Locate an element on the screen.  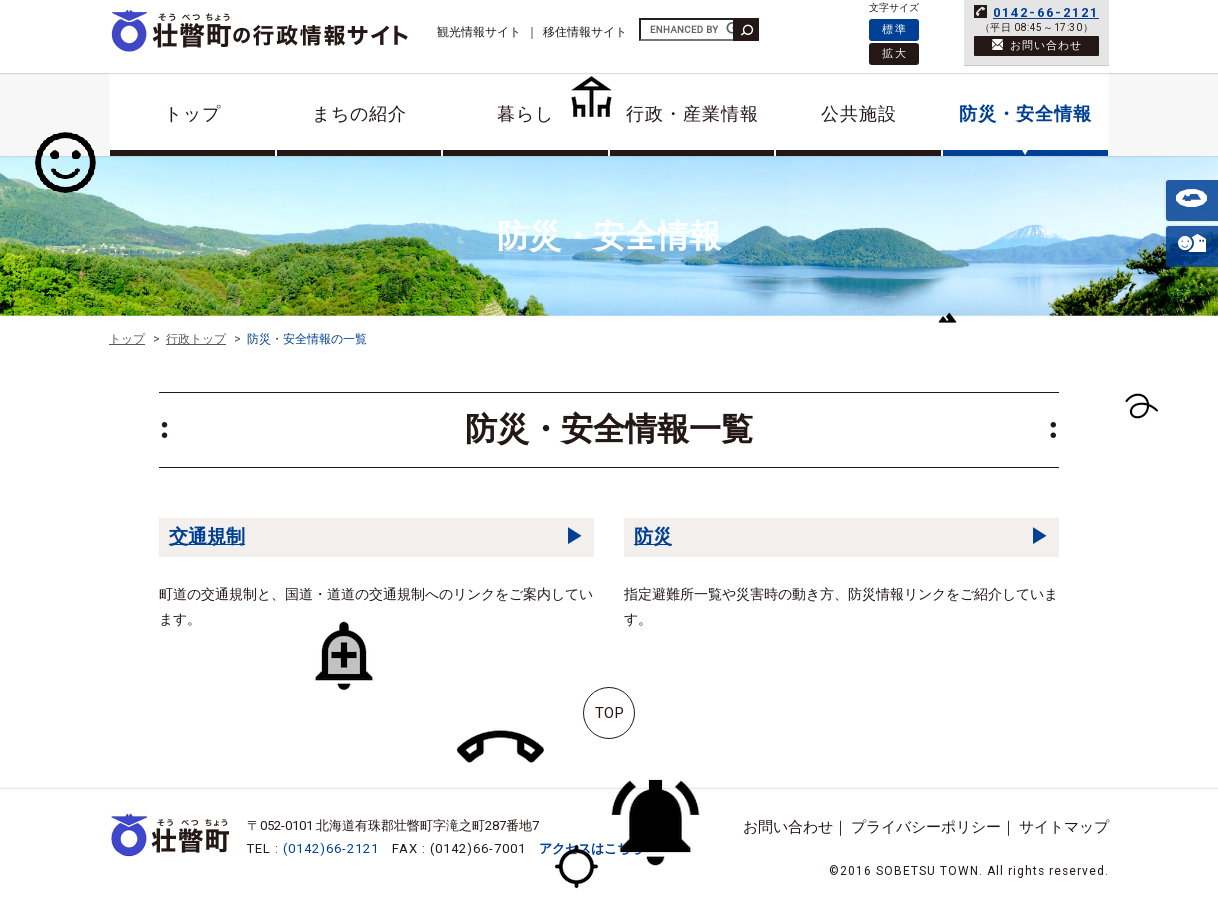
searching for current location is located at coordinates (576, 866).